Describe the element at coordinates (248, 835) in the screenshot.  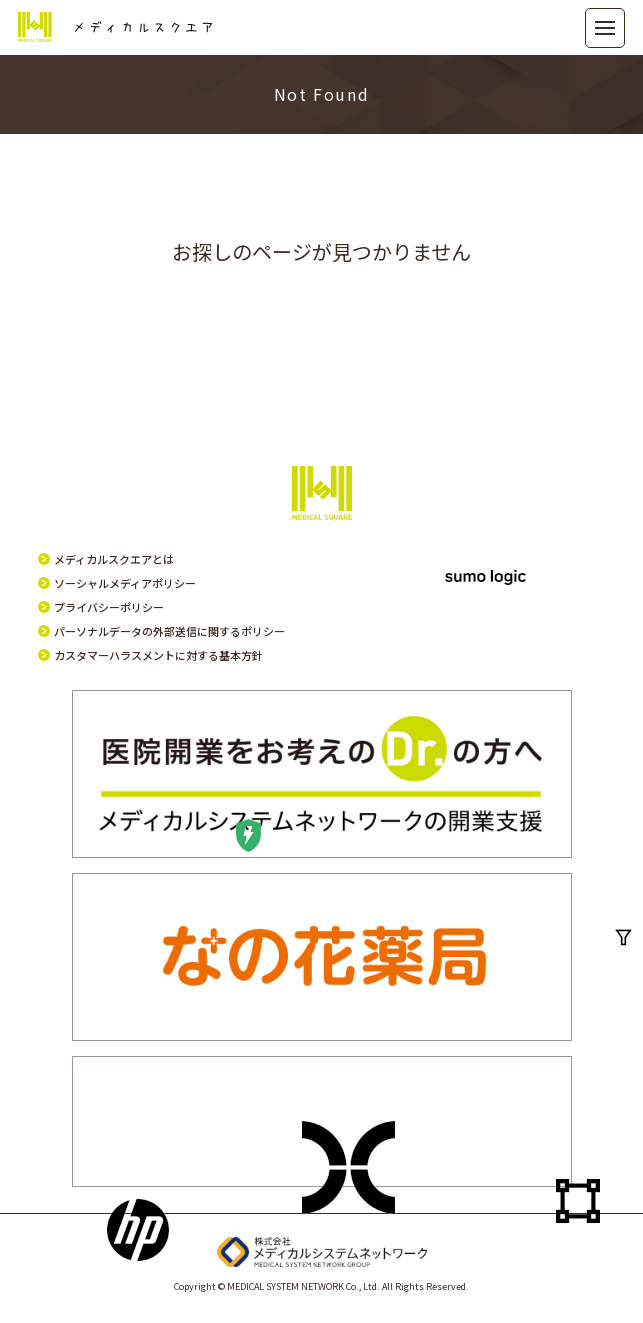
I see `socket security logo` at that location.